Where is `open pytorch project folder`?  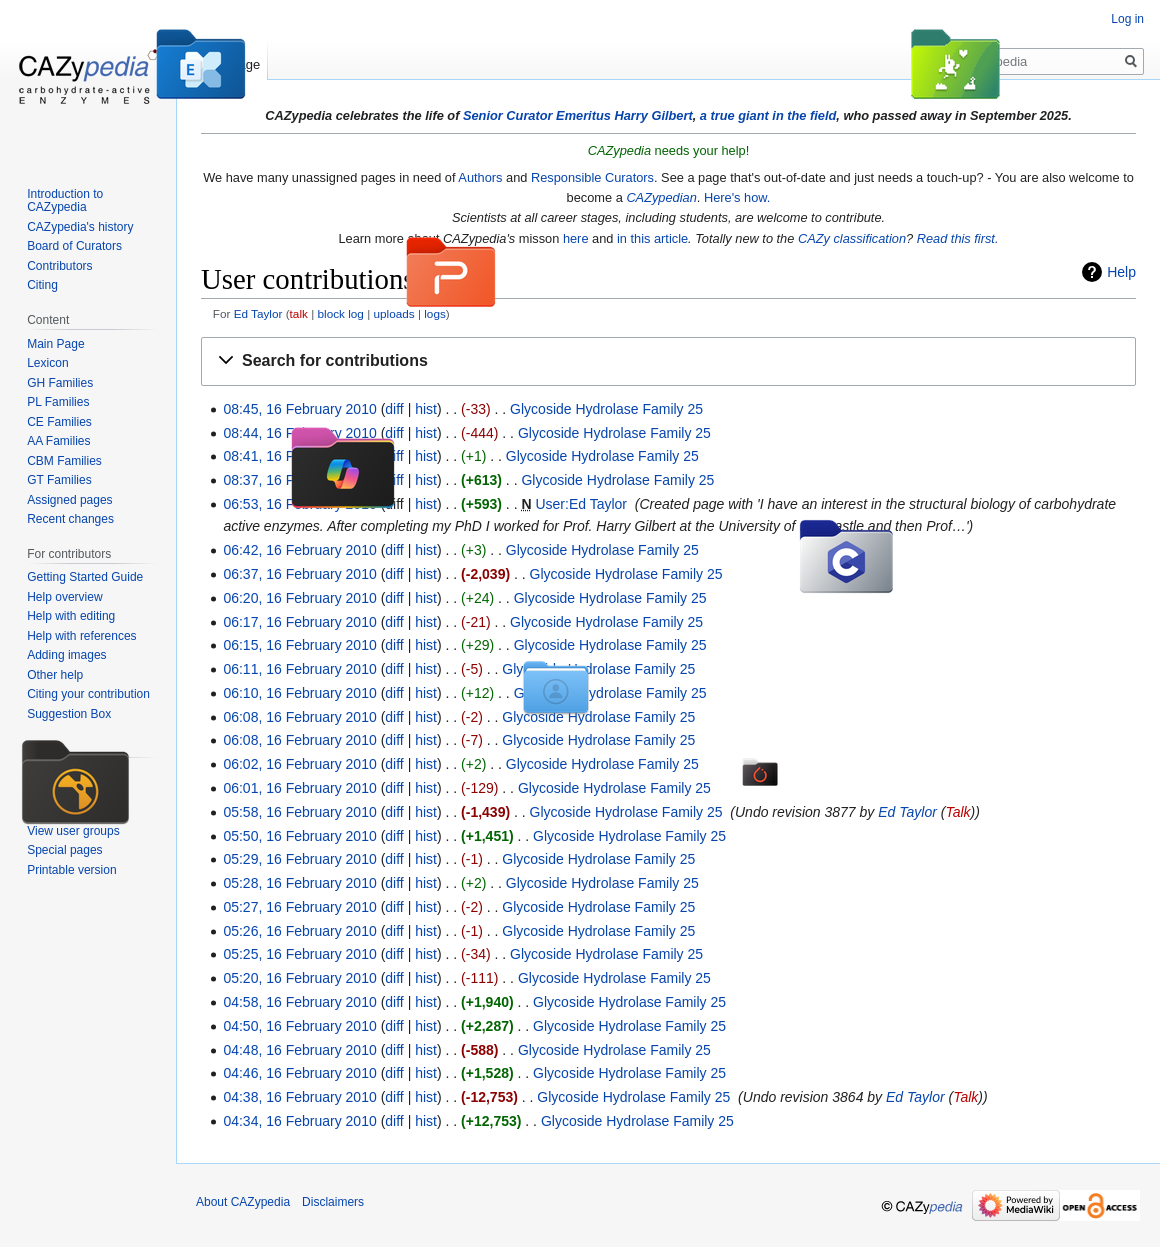
open pytorch project folder is located at coordinates (760, 773).